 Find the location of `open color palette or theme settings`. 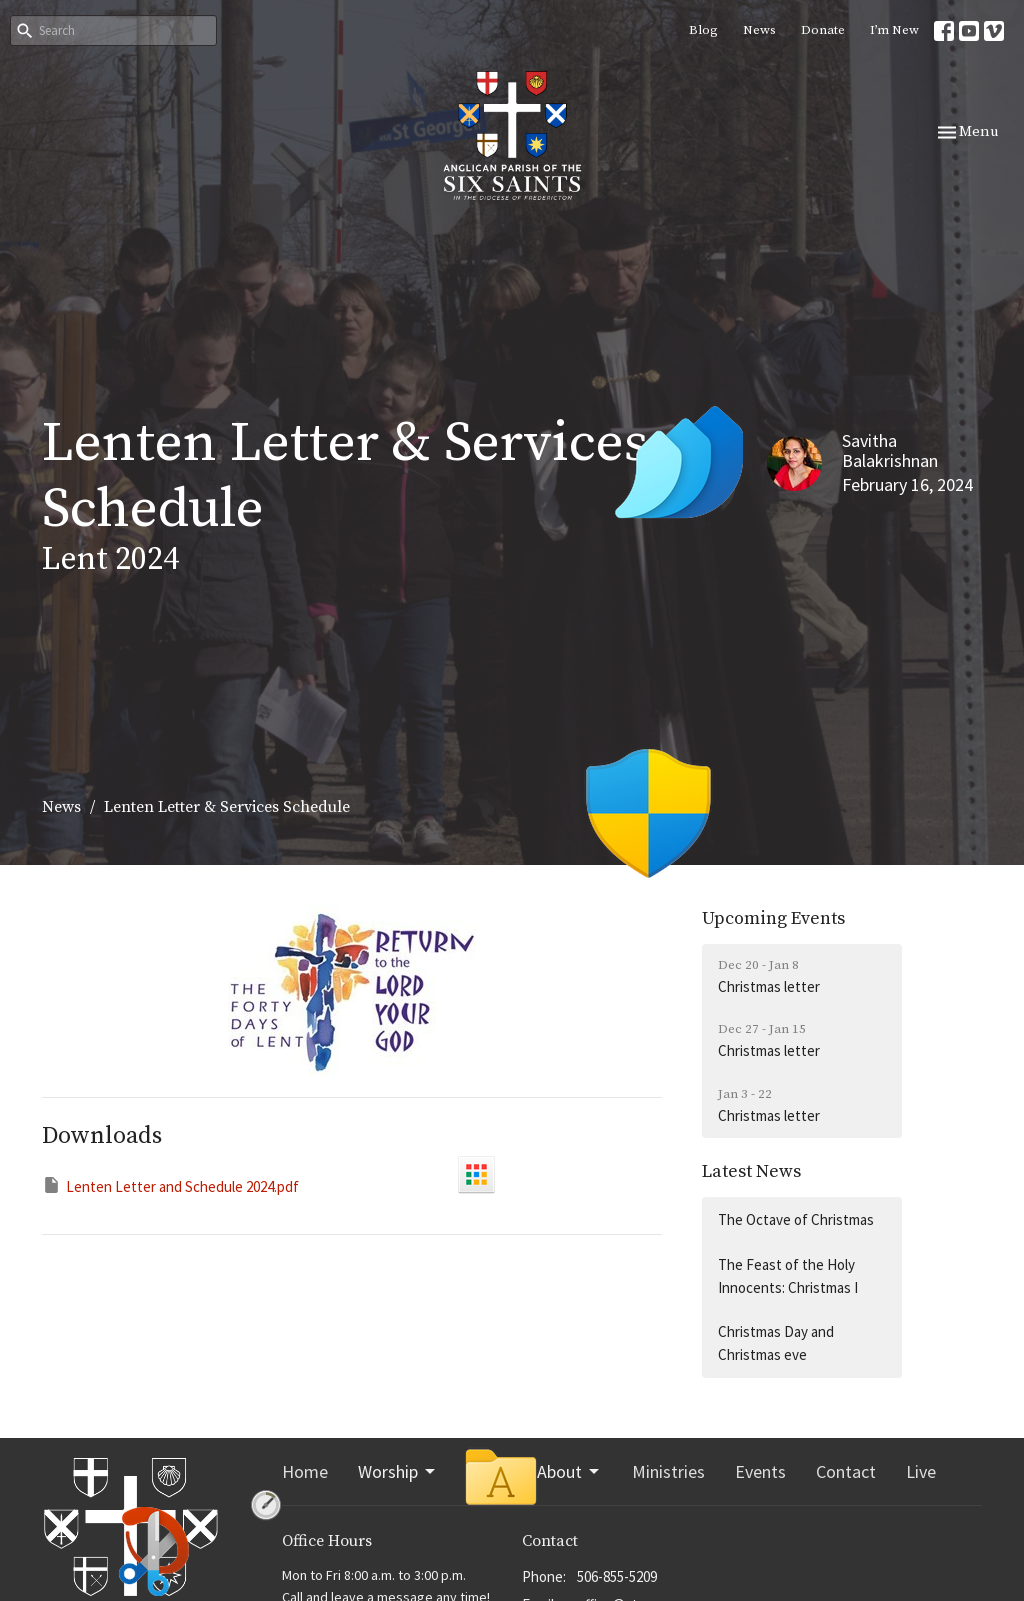

open color palette or theme settings is located at coordinates (476, 1174).